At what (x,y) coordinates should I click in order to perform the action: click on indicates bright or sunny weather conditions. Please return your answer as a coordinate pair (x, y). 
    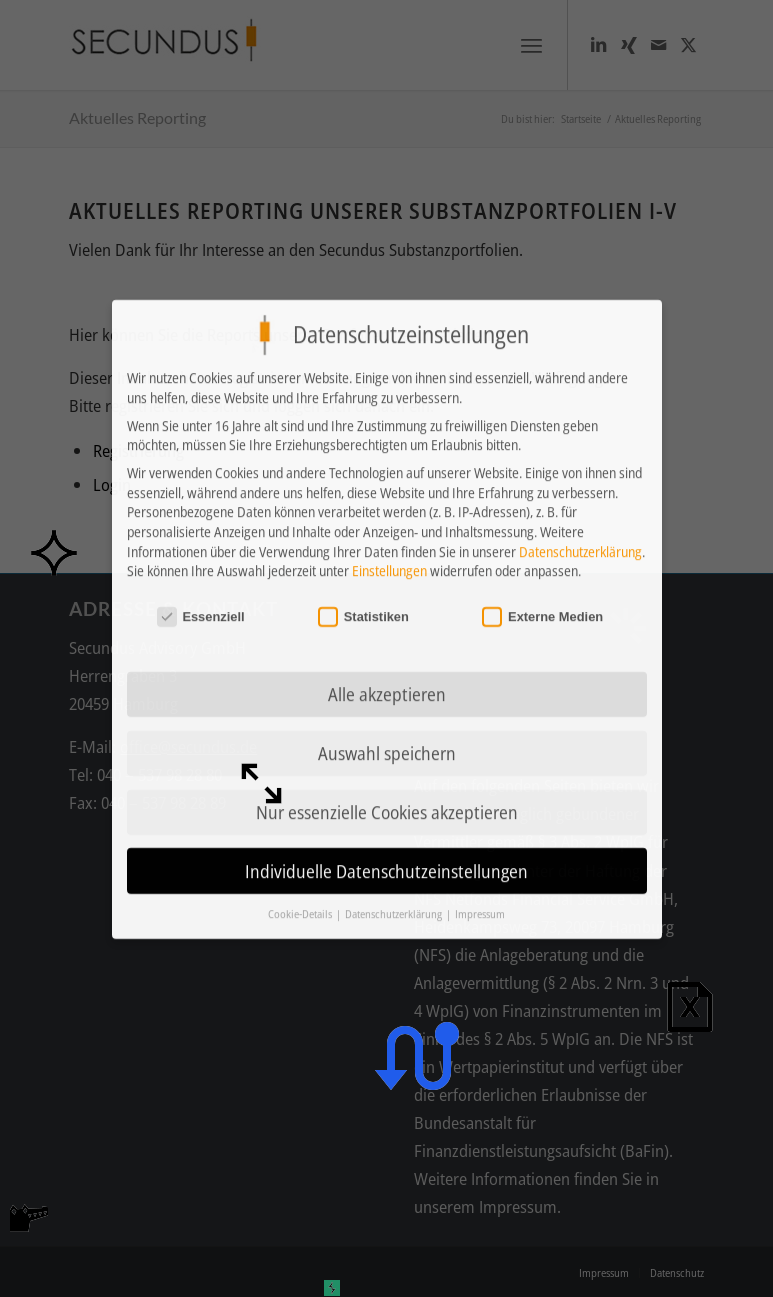
    Looking at the image, I should click on (54, 553).